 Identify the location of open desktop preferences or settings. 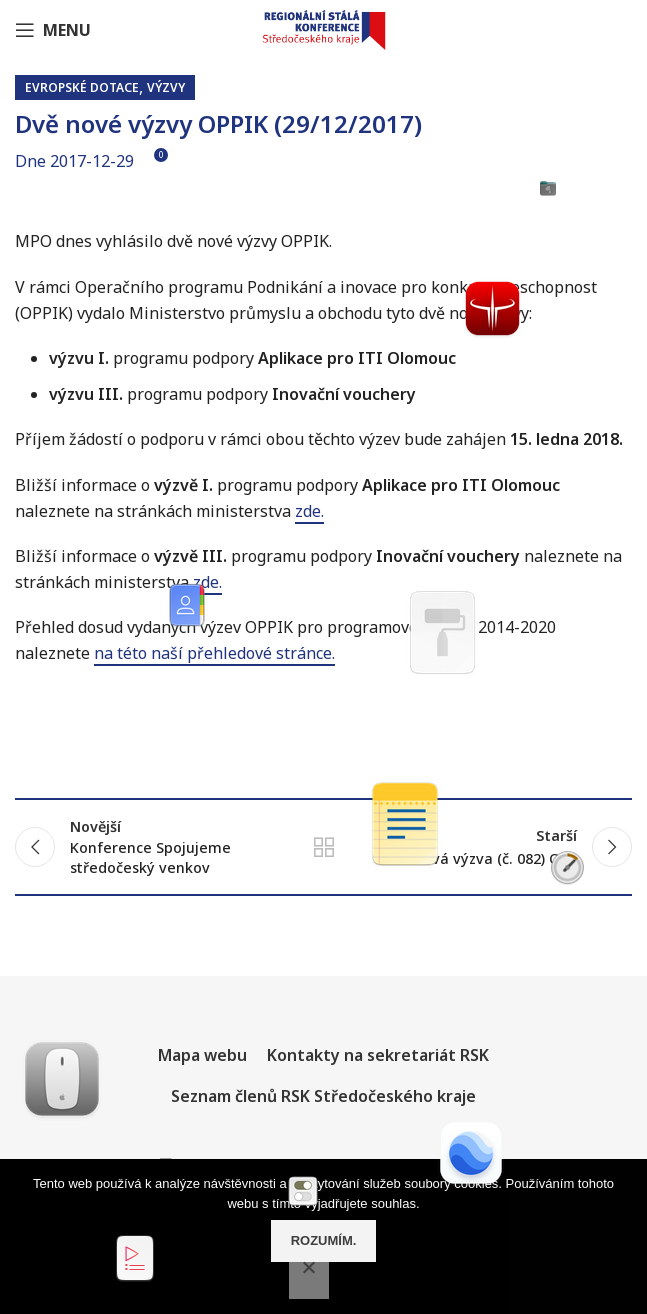
(303, 1191).